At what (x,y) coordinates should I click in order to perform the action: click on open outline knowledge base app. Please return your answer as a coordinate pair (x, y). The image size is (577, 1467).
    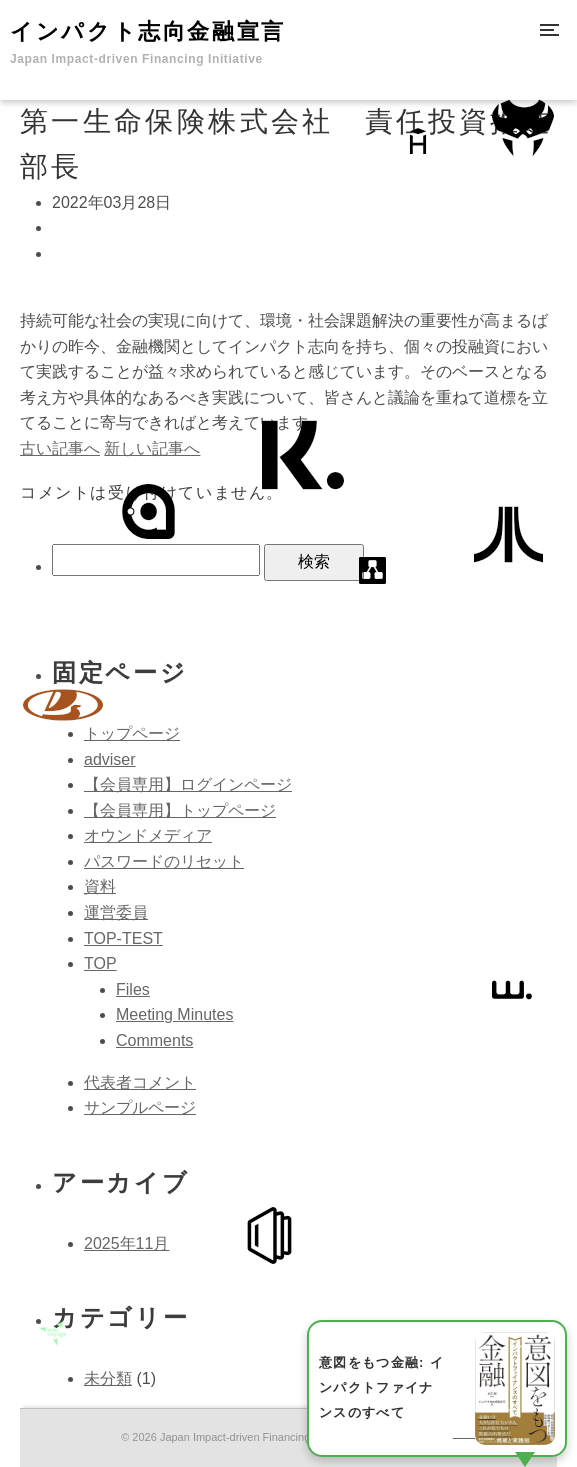
    Looking at the image, I should click on (269, 1235).